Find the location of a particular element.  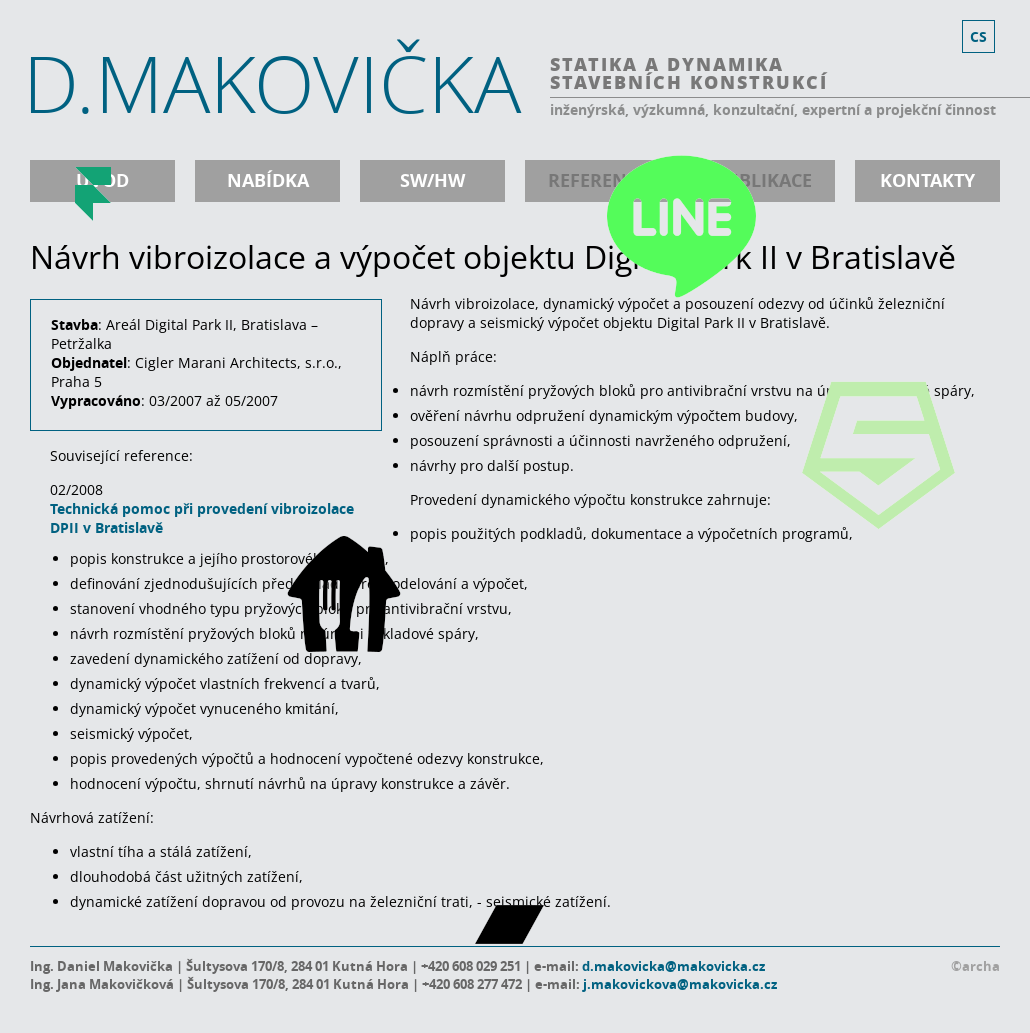

open bandcamp music platform is located at coordinates (509, 924).